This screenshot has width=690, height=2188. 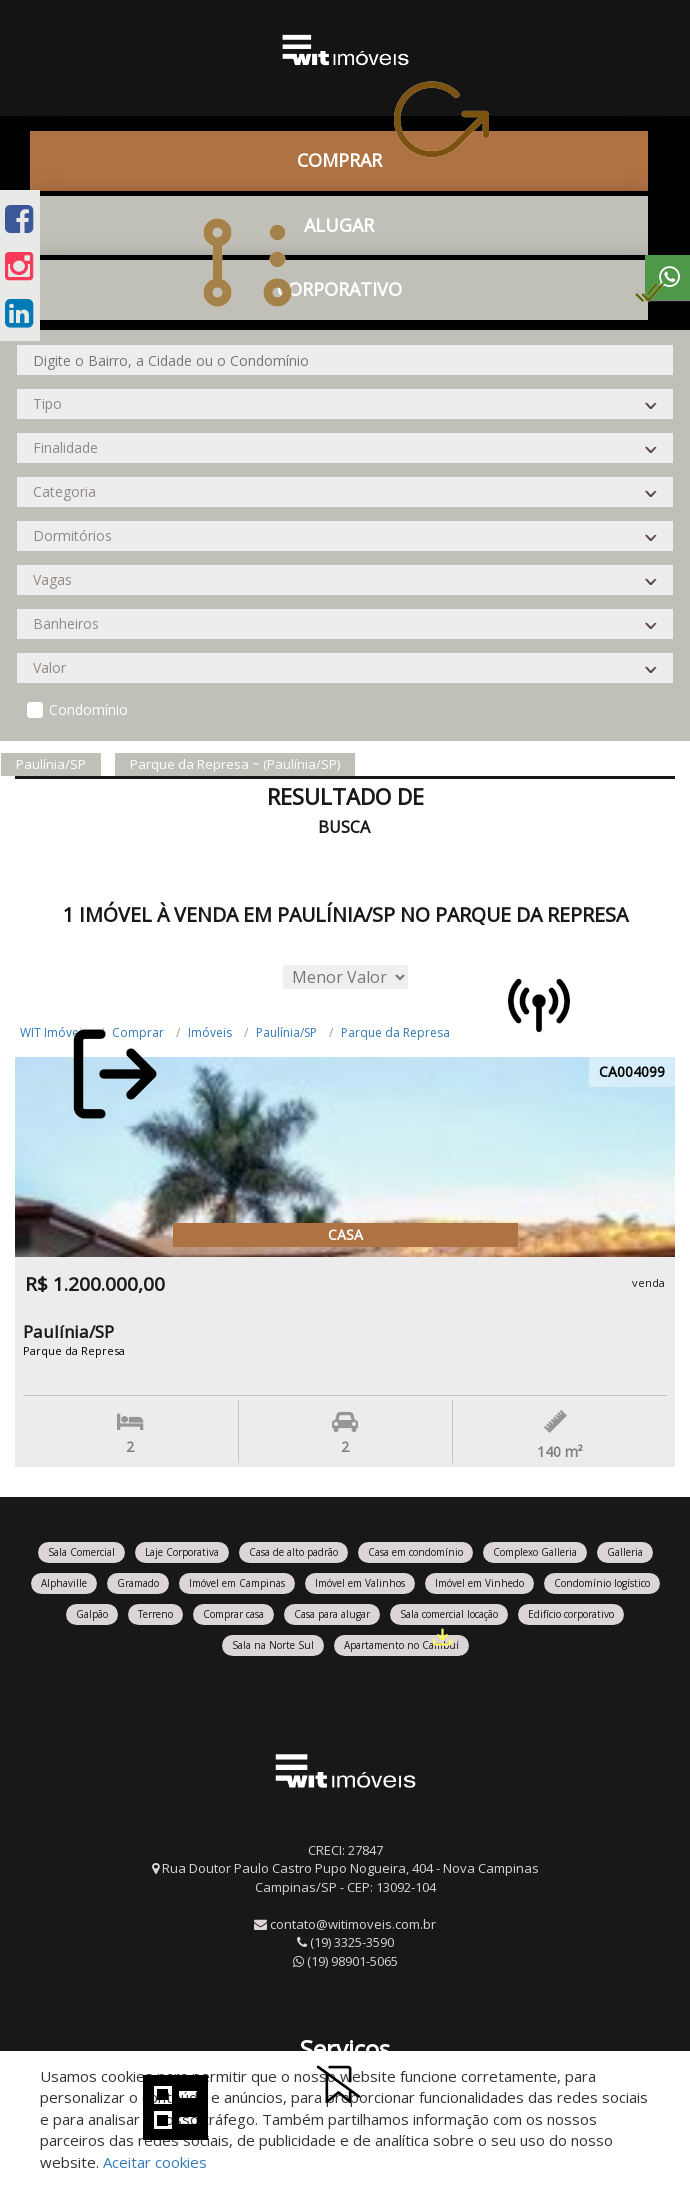 What do you see at coordinates (649, 292) in the screenshot?
I see `indicates message has been read or delivered` at bounding box center [649, 292].